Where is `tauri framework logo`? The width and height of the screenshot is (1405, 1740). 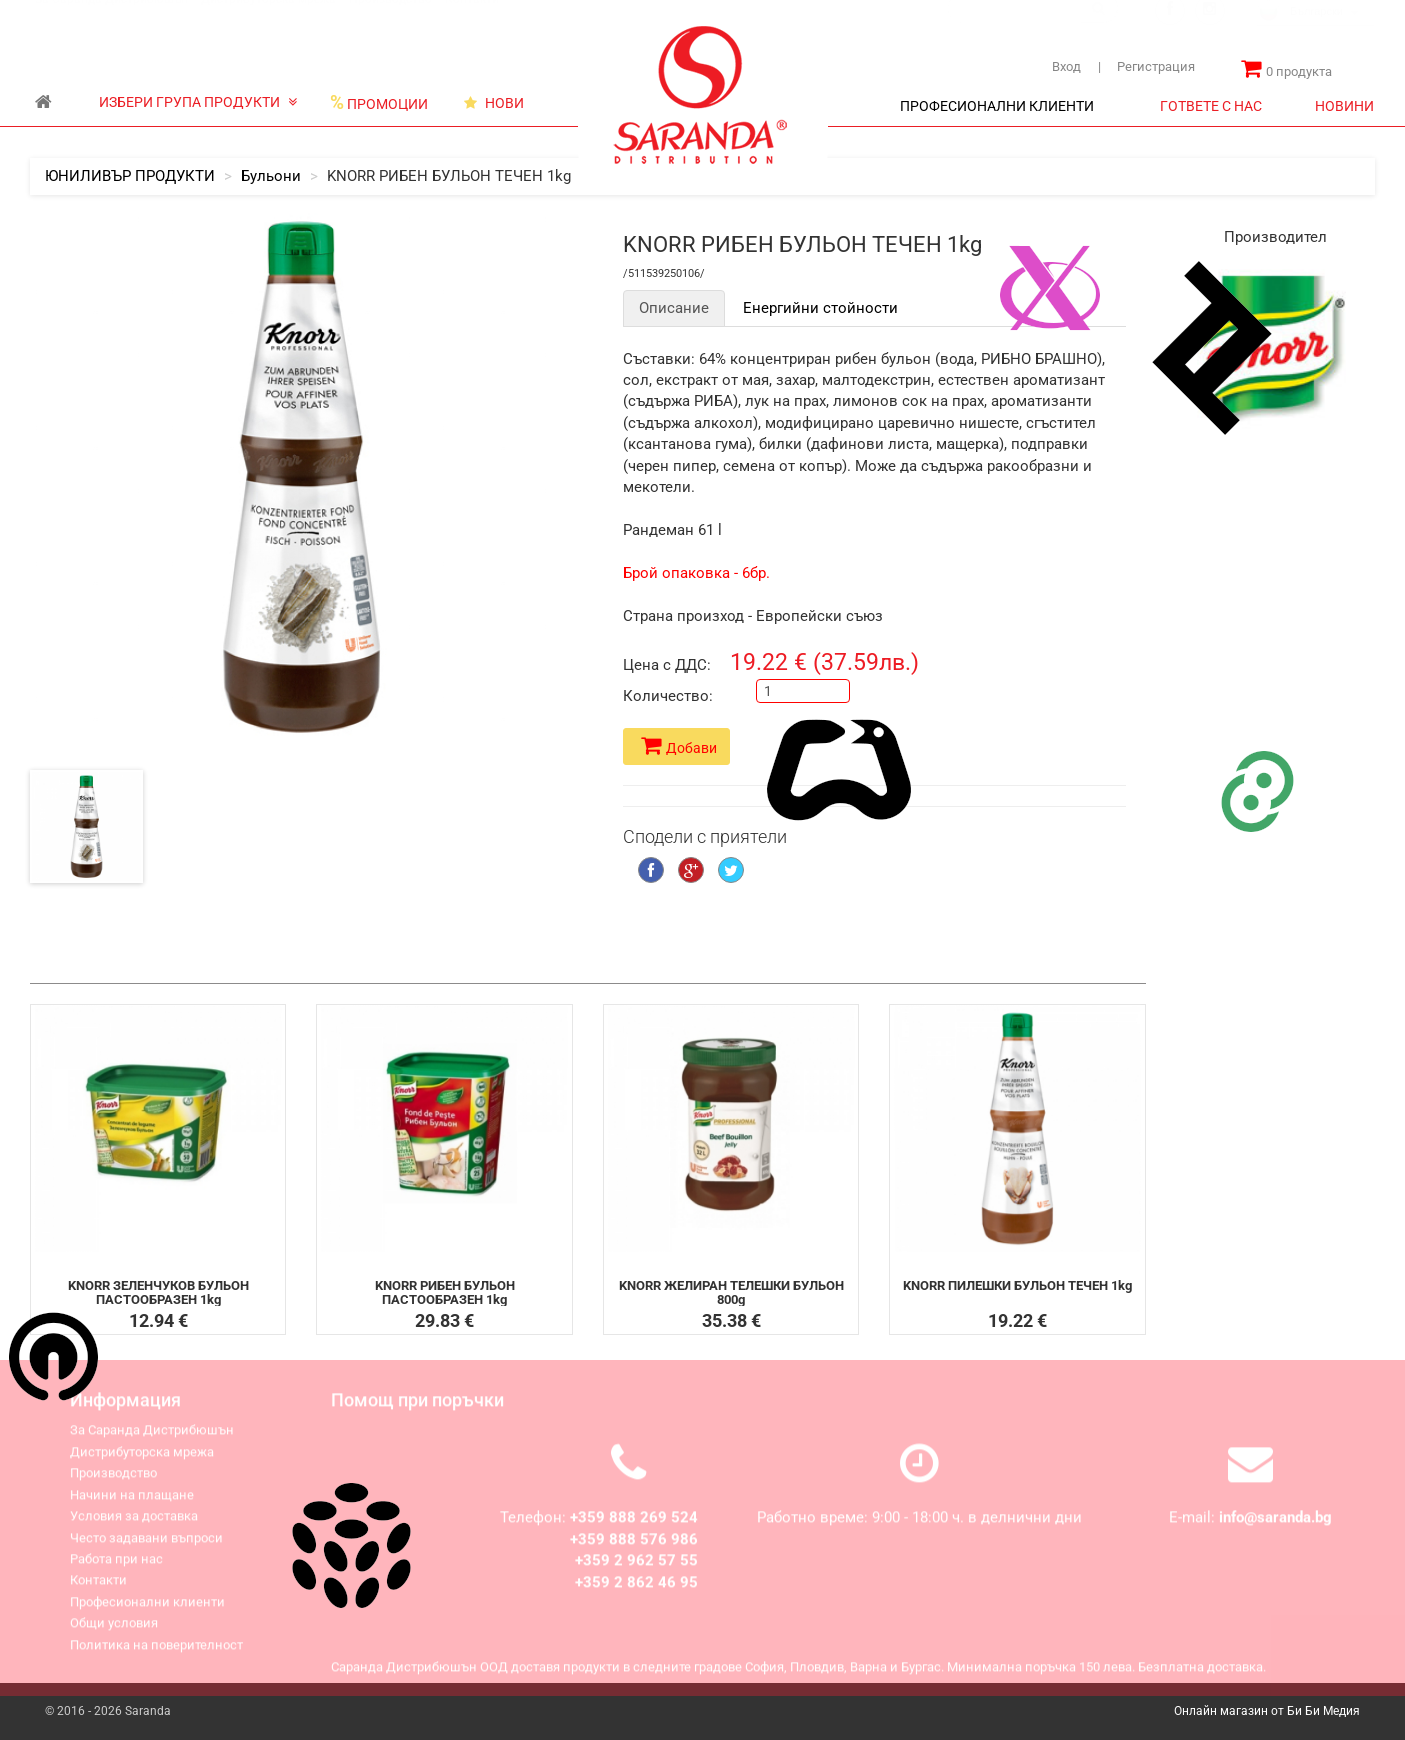 tauri framework logo is located at coordinates (1257, 791).